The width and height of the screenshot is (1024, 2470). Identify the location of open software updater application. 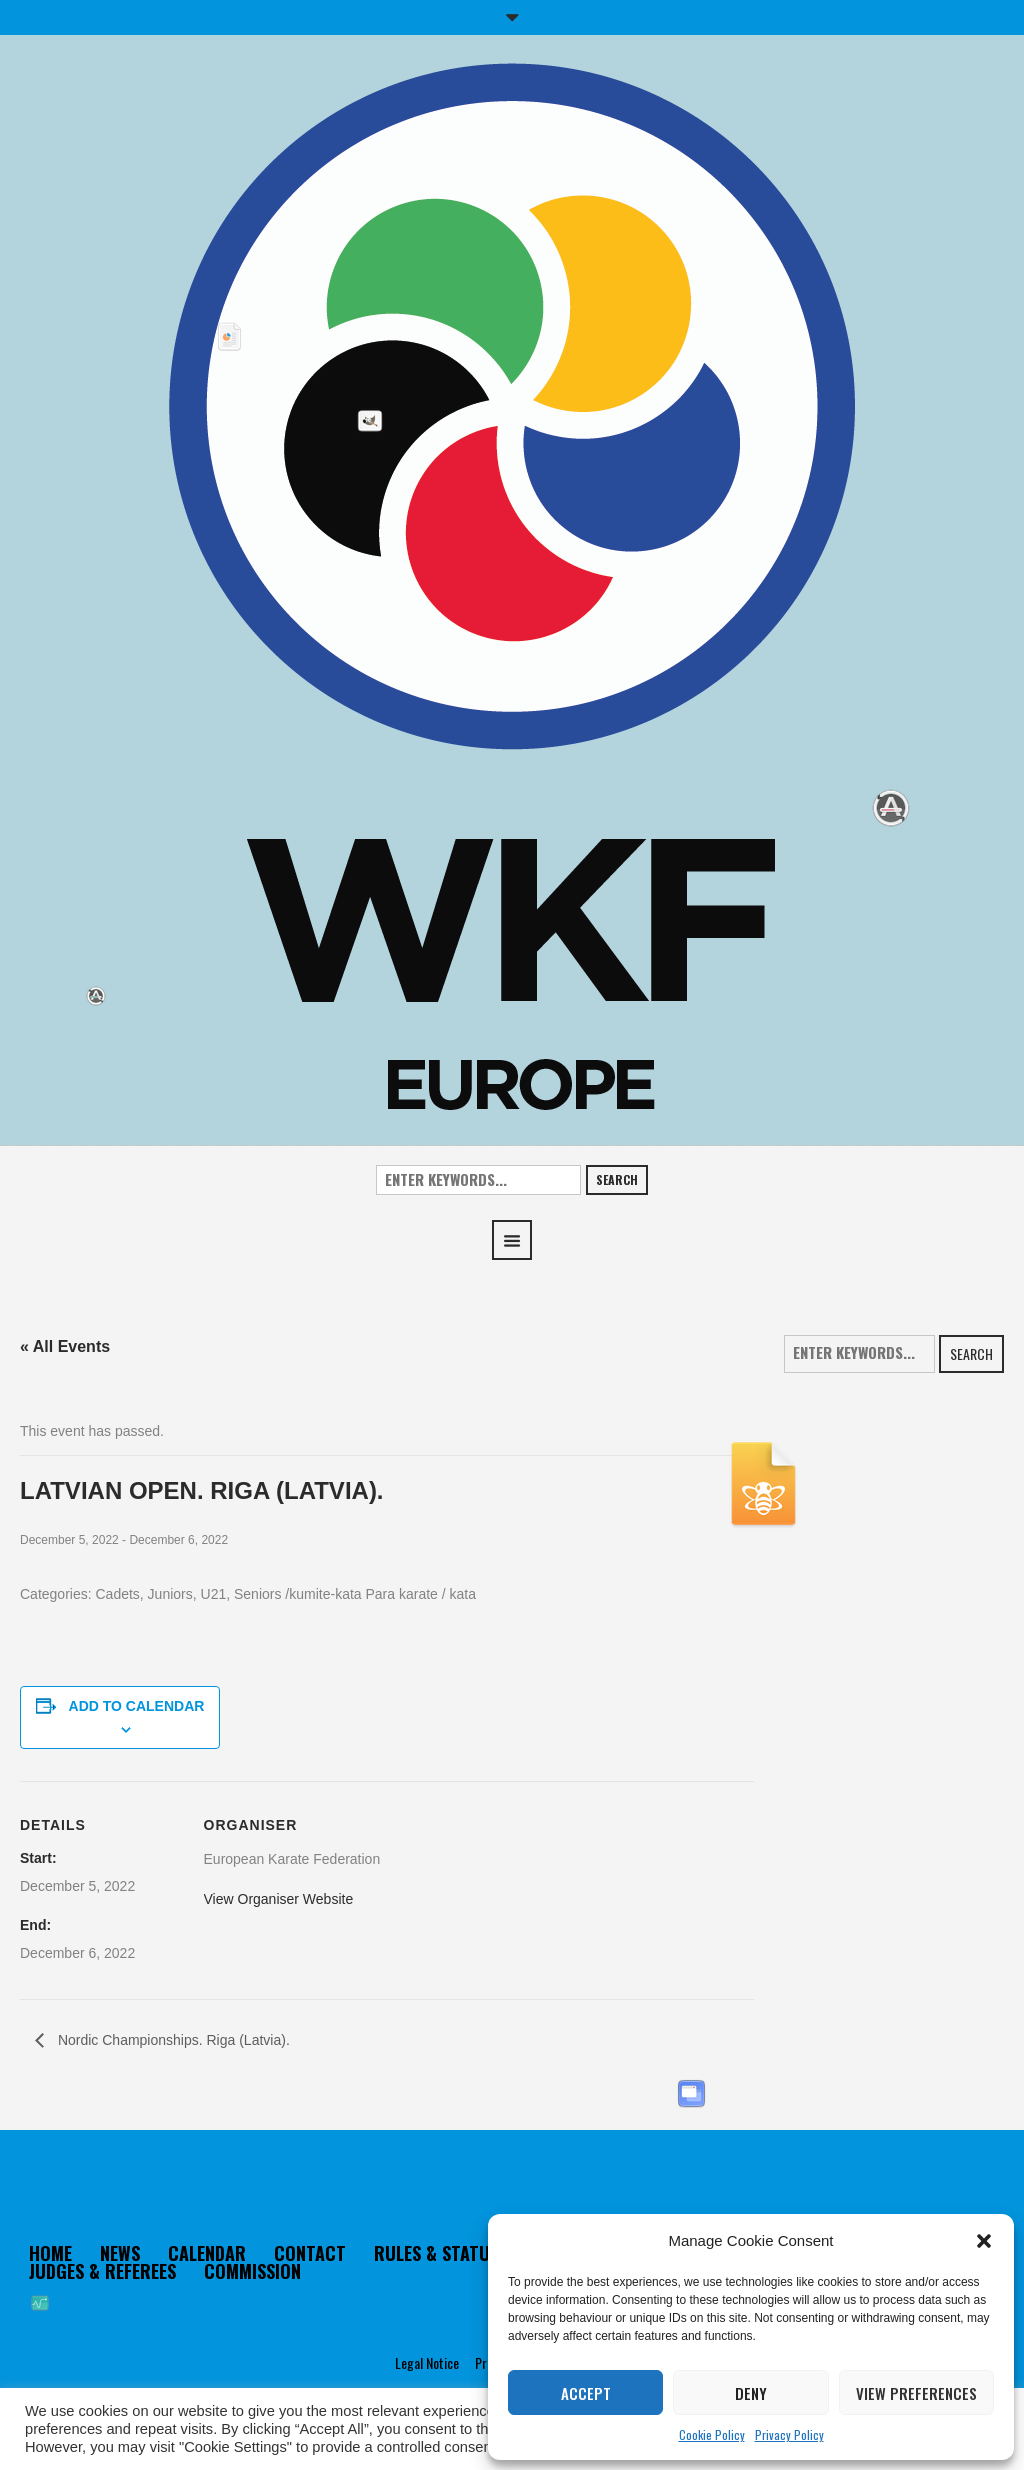
(891, 808).